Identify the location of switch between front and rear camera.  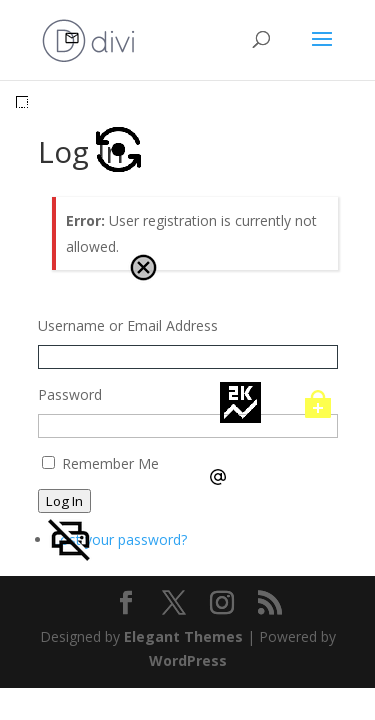
(118, 149).